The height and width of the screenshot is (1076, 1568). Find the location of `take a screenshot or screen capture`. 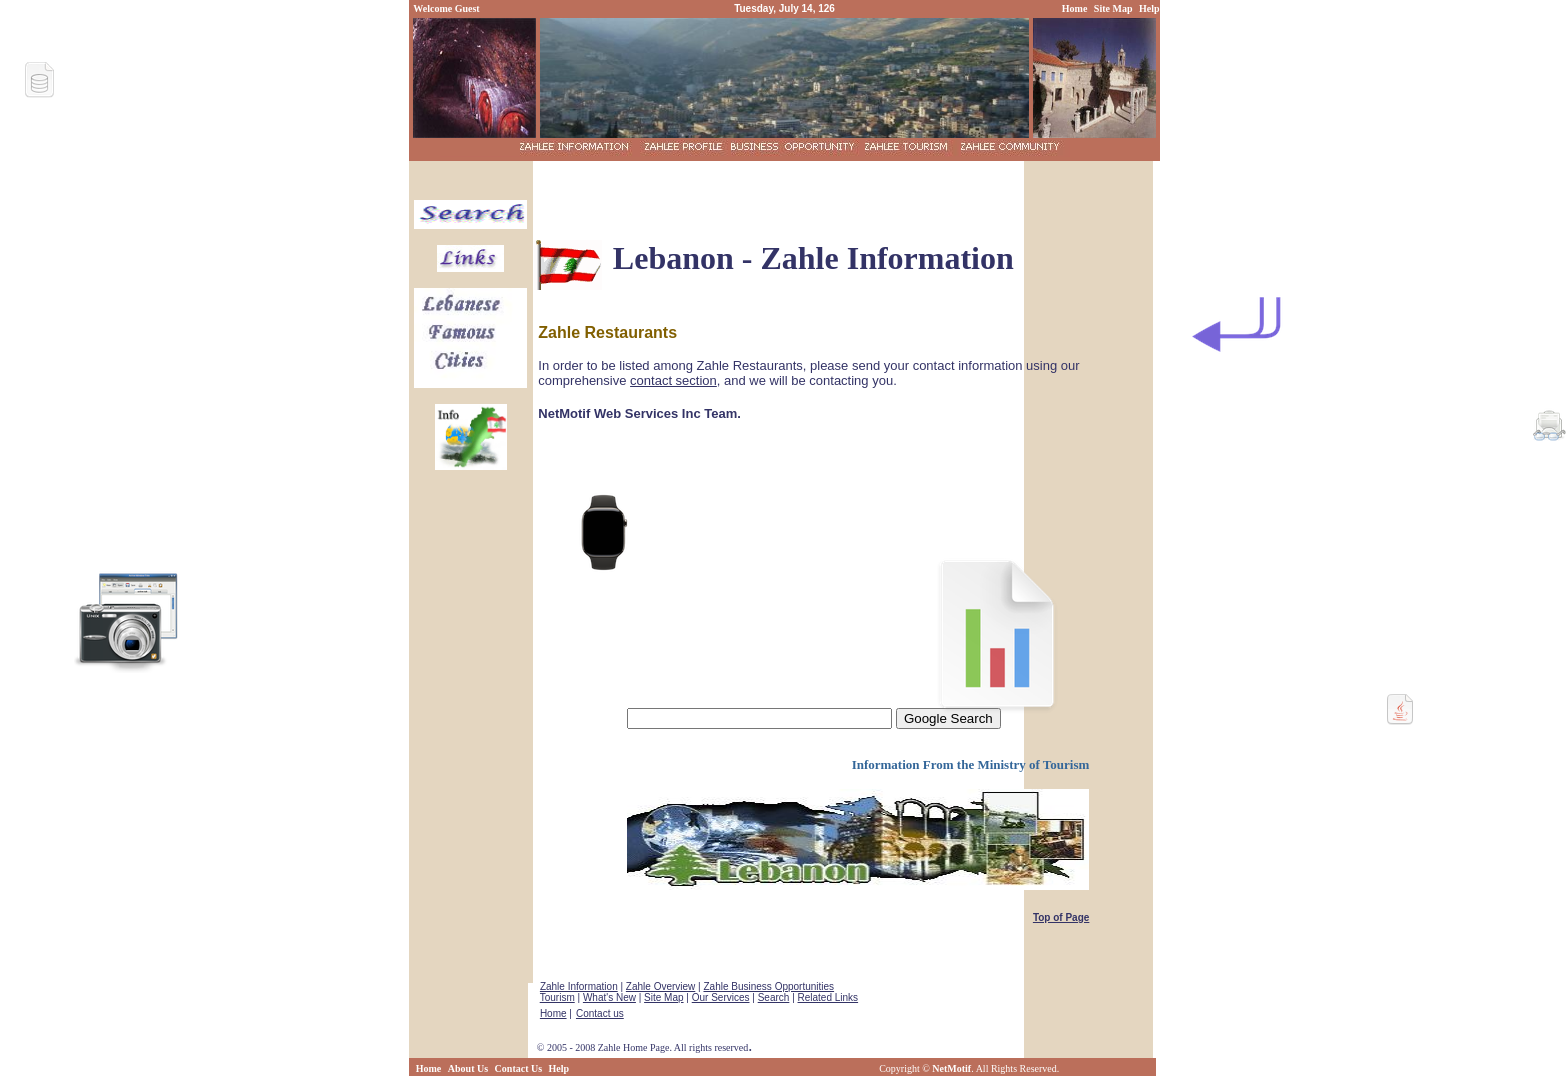

take a screenshot or screen capture is located at coordinates (128, 619).